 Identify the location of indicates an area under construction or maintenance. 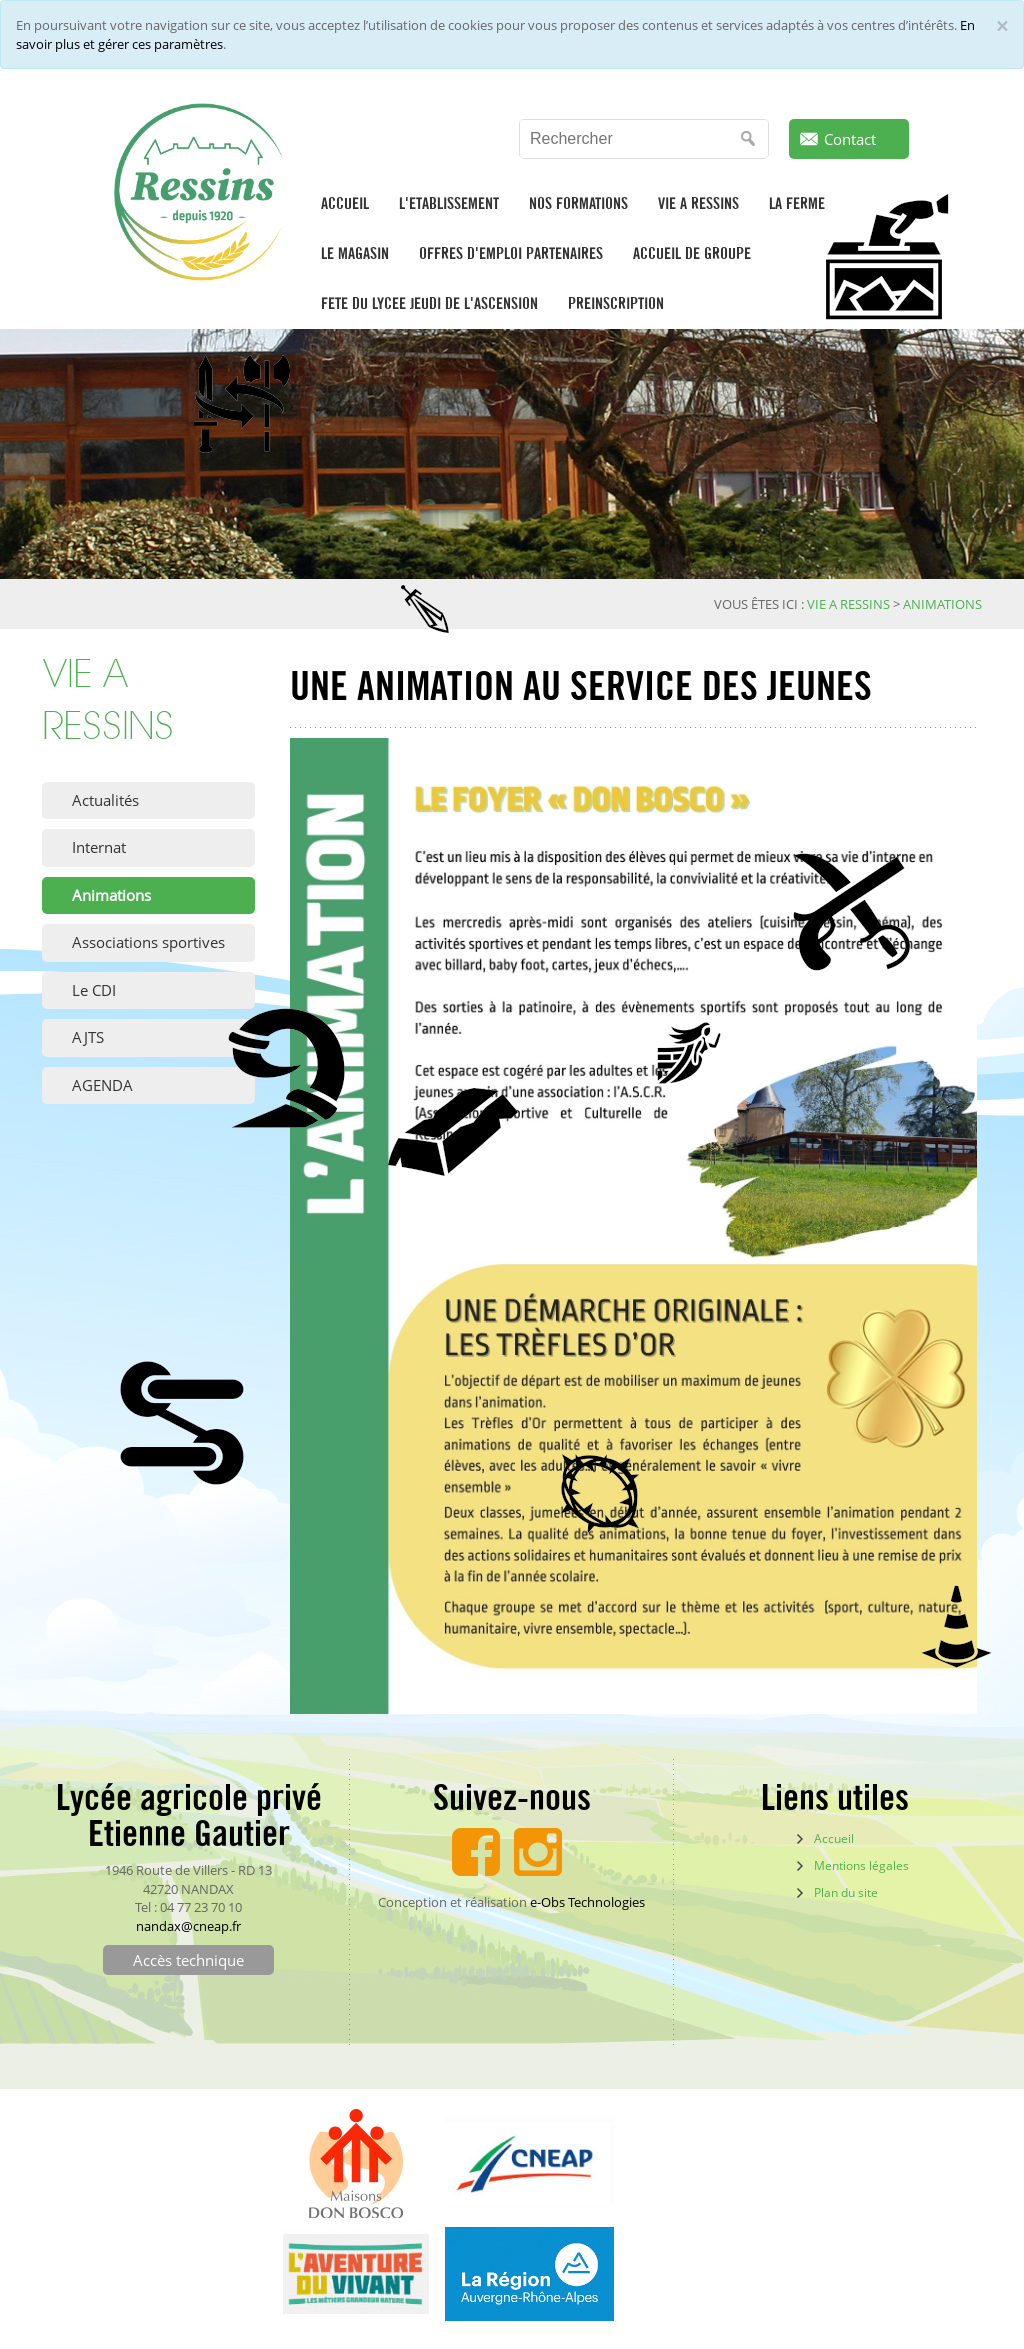
(956, 1626).